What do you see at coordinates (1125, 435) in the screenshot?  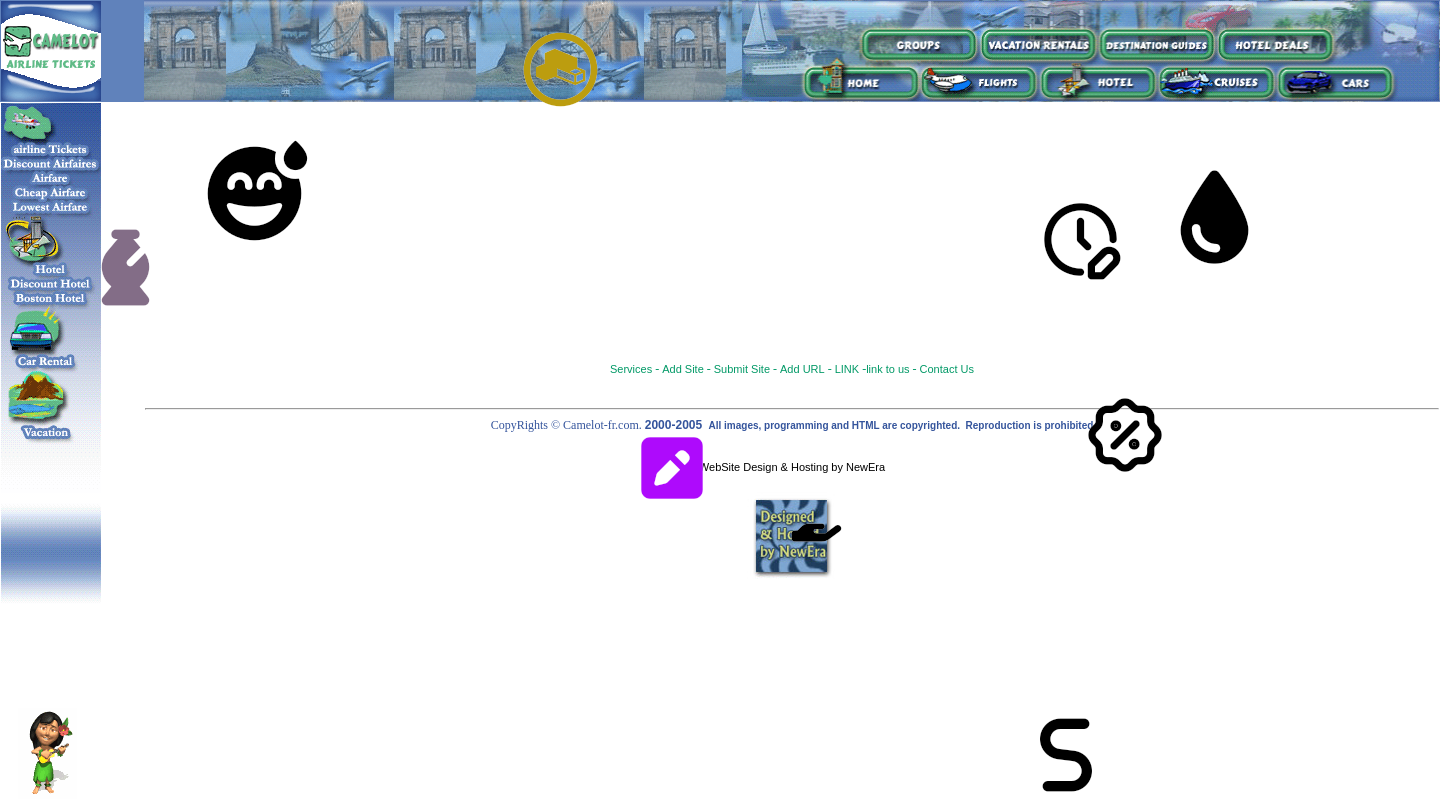 I see `view available discounts or promotions` at bounding box center [1125, 435].